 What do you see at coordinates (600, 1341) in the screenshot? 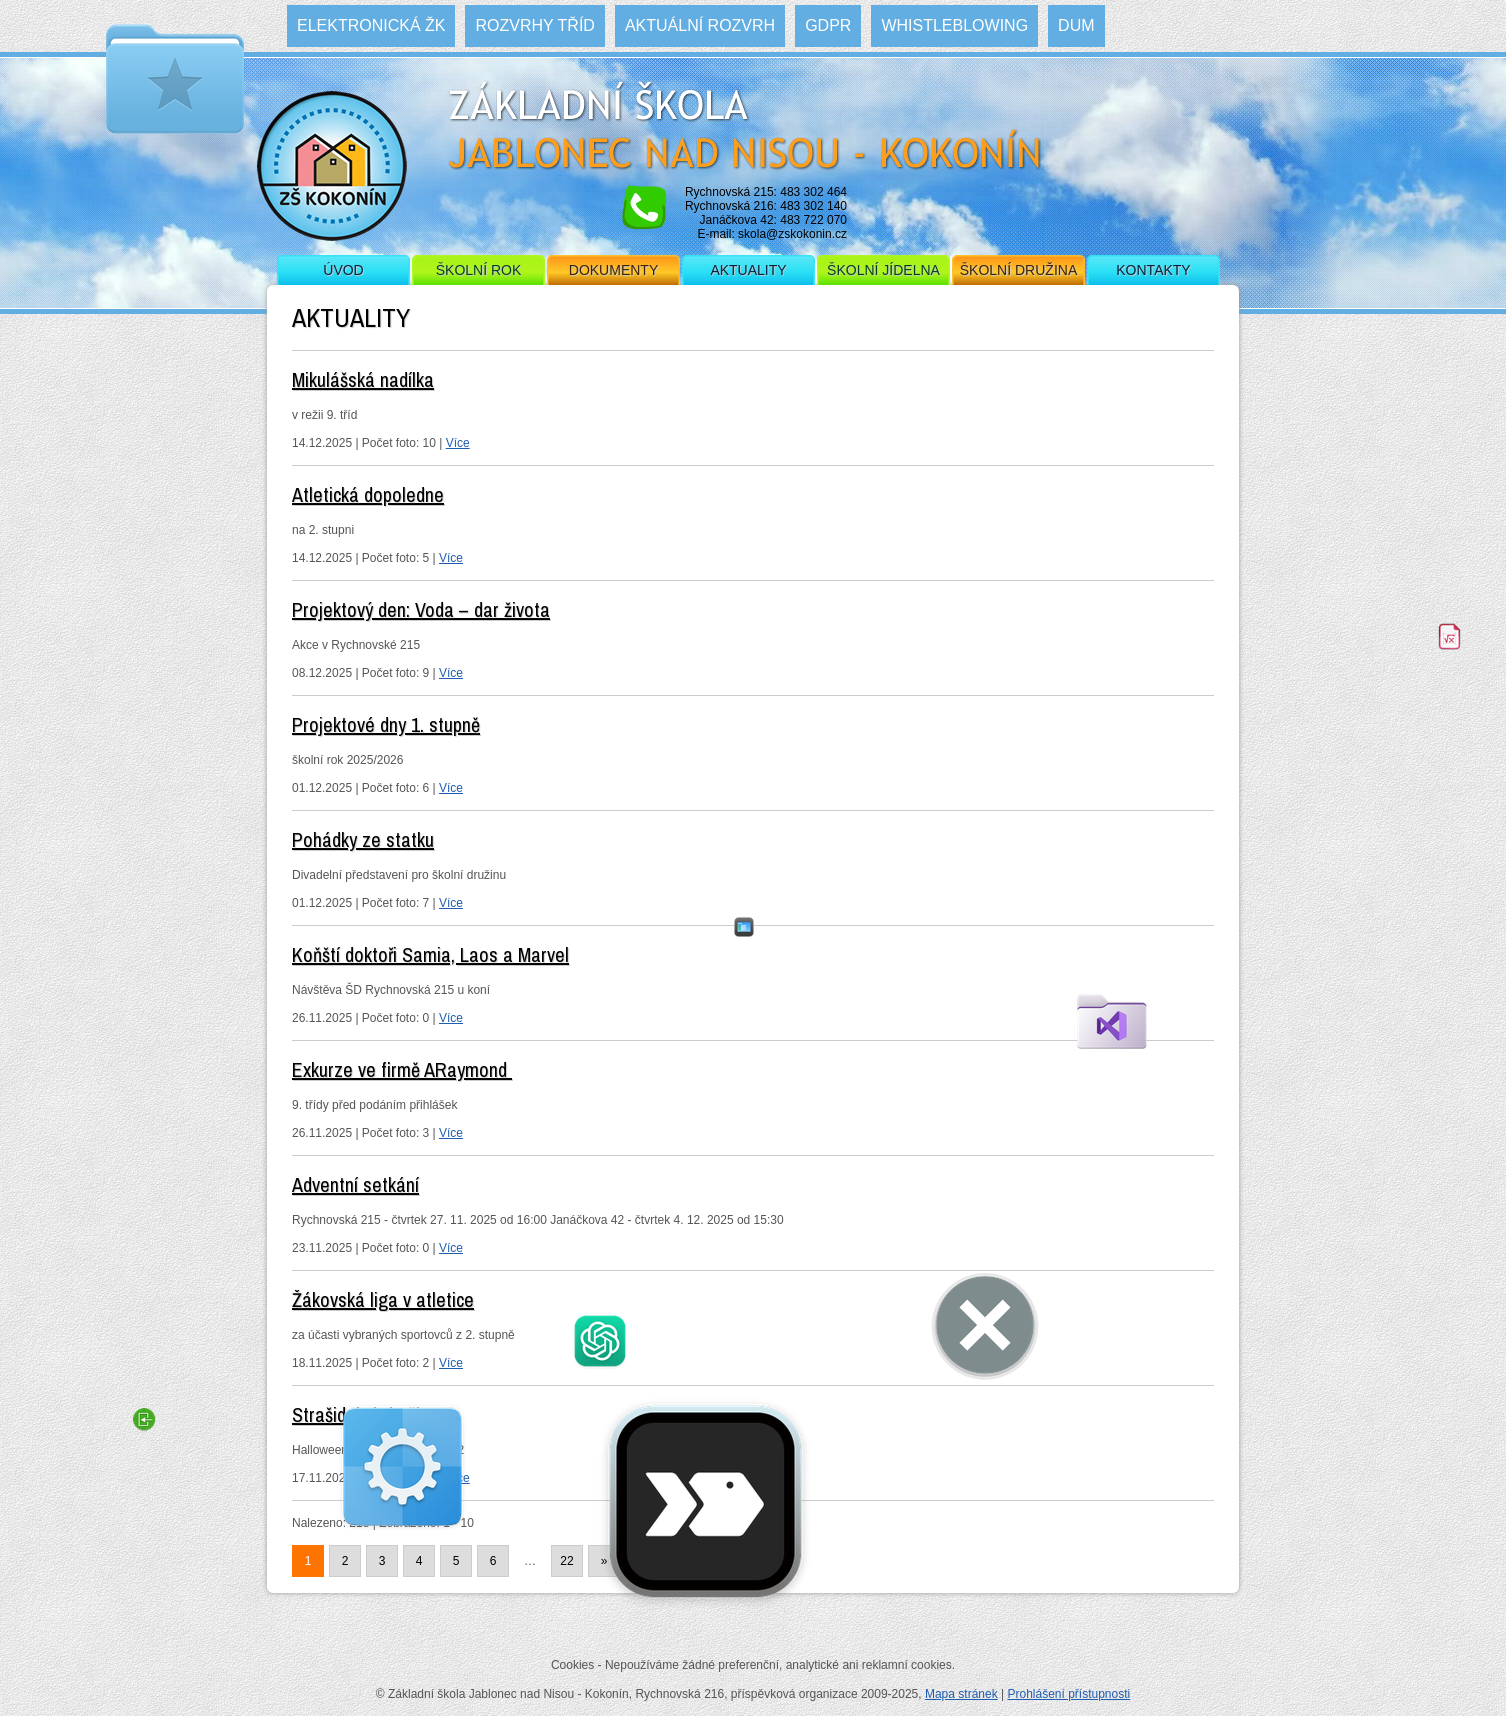
I see `open ChatGPT app` at bounding box center [600, 1341].